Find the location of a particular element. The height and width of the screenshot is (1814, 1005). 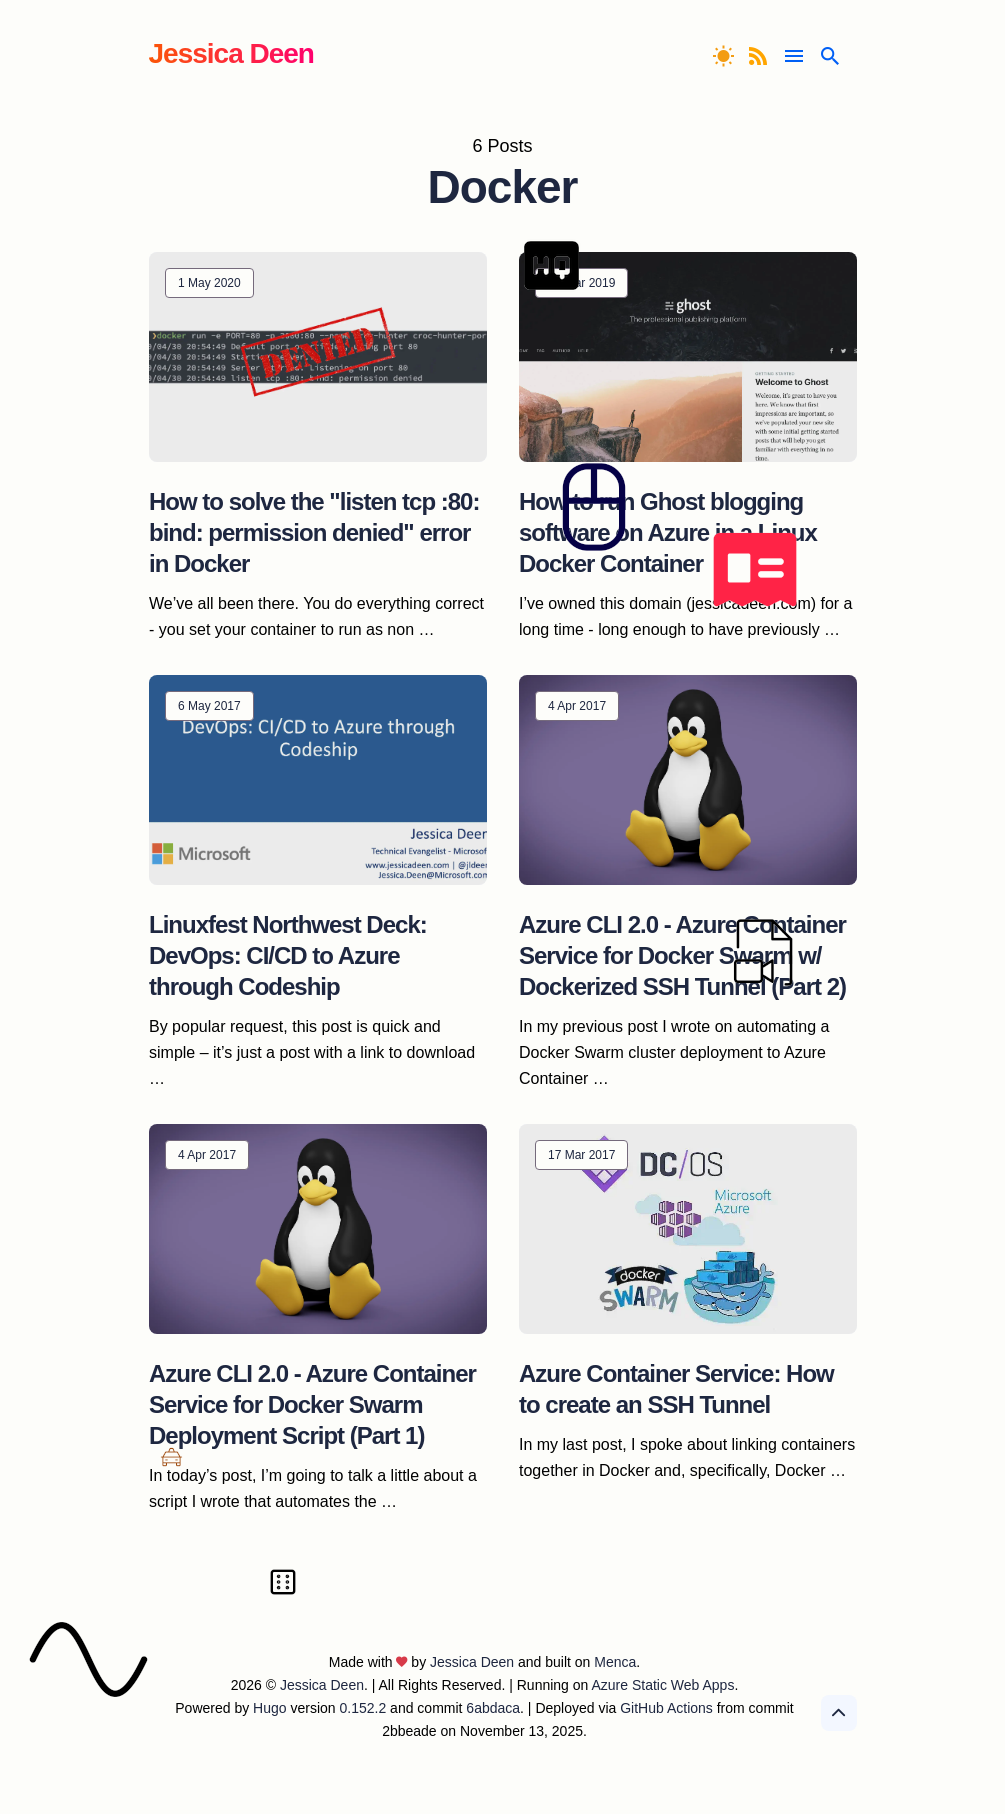

access a video file is located at coordinates (764, 952).